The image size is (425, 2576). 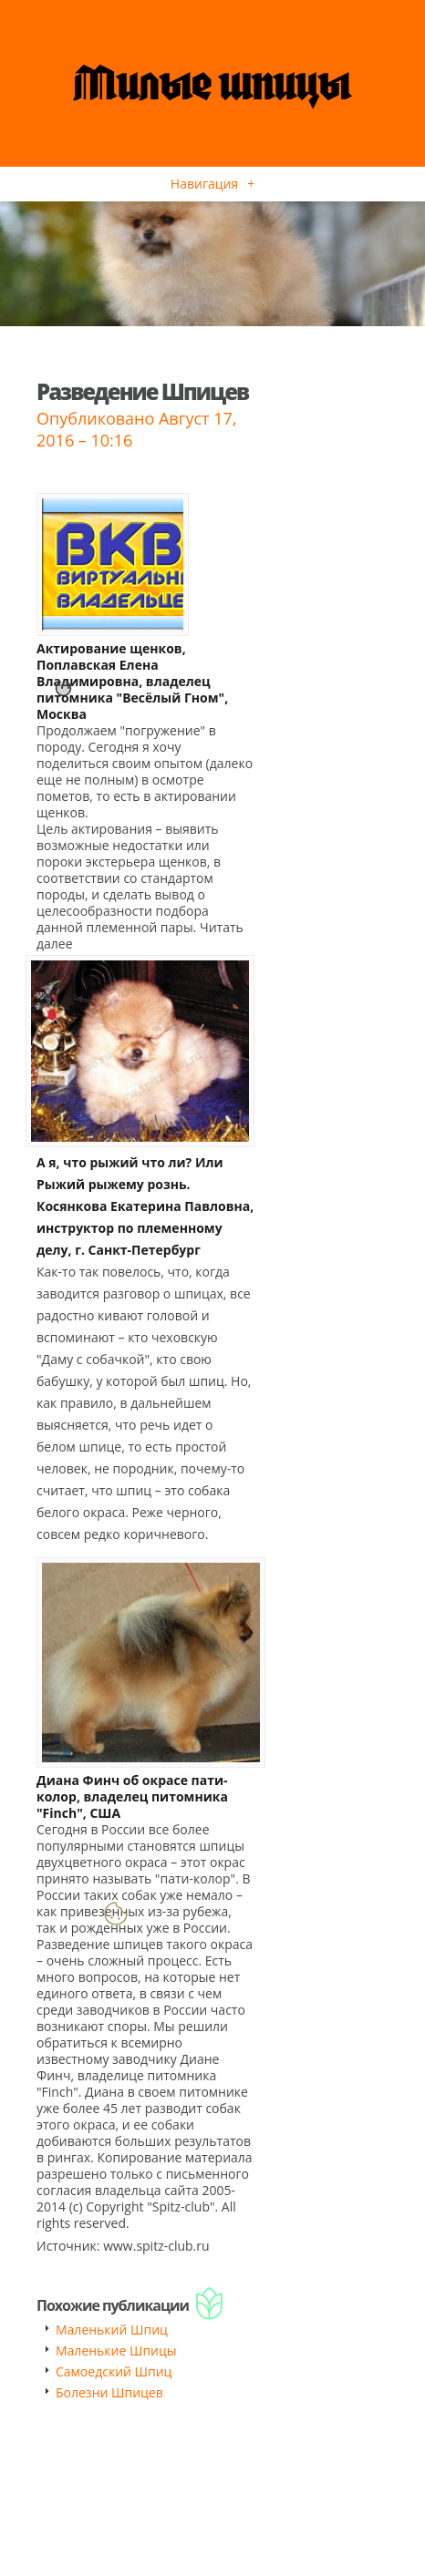 I want to click on manage cookie preferences and privacy settings, so click(x=116, y=1914).